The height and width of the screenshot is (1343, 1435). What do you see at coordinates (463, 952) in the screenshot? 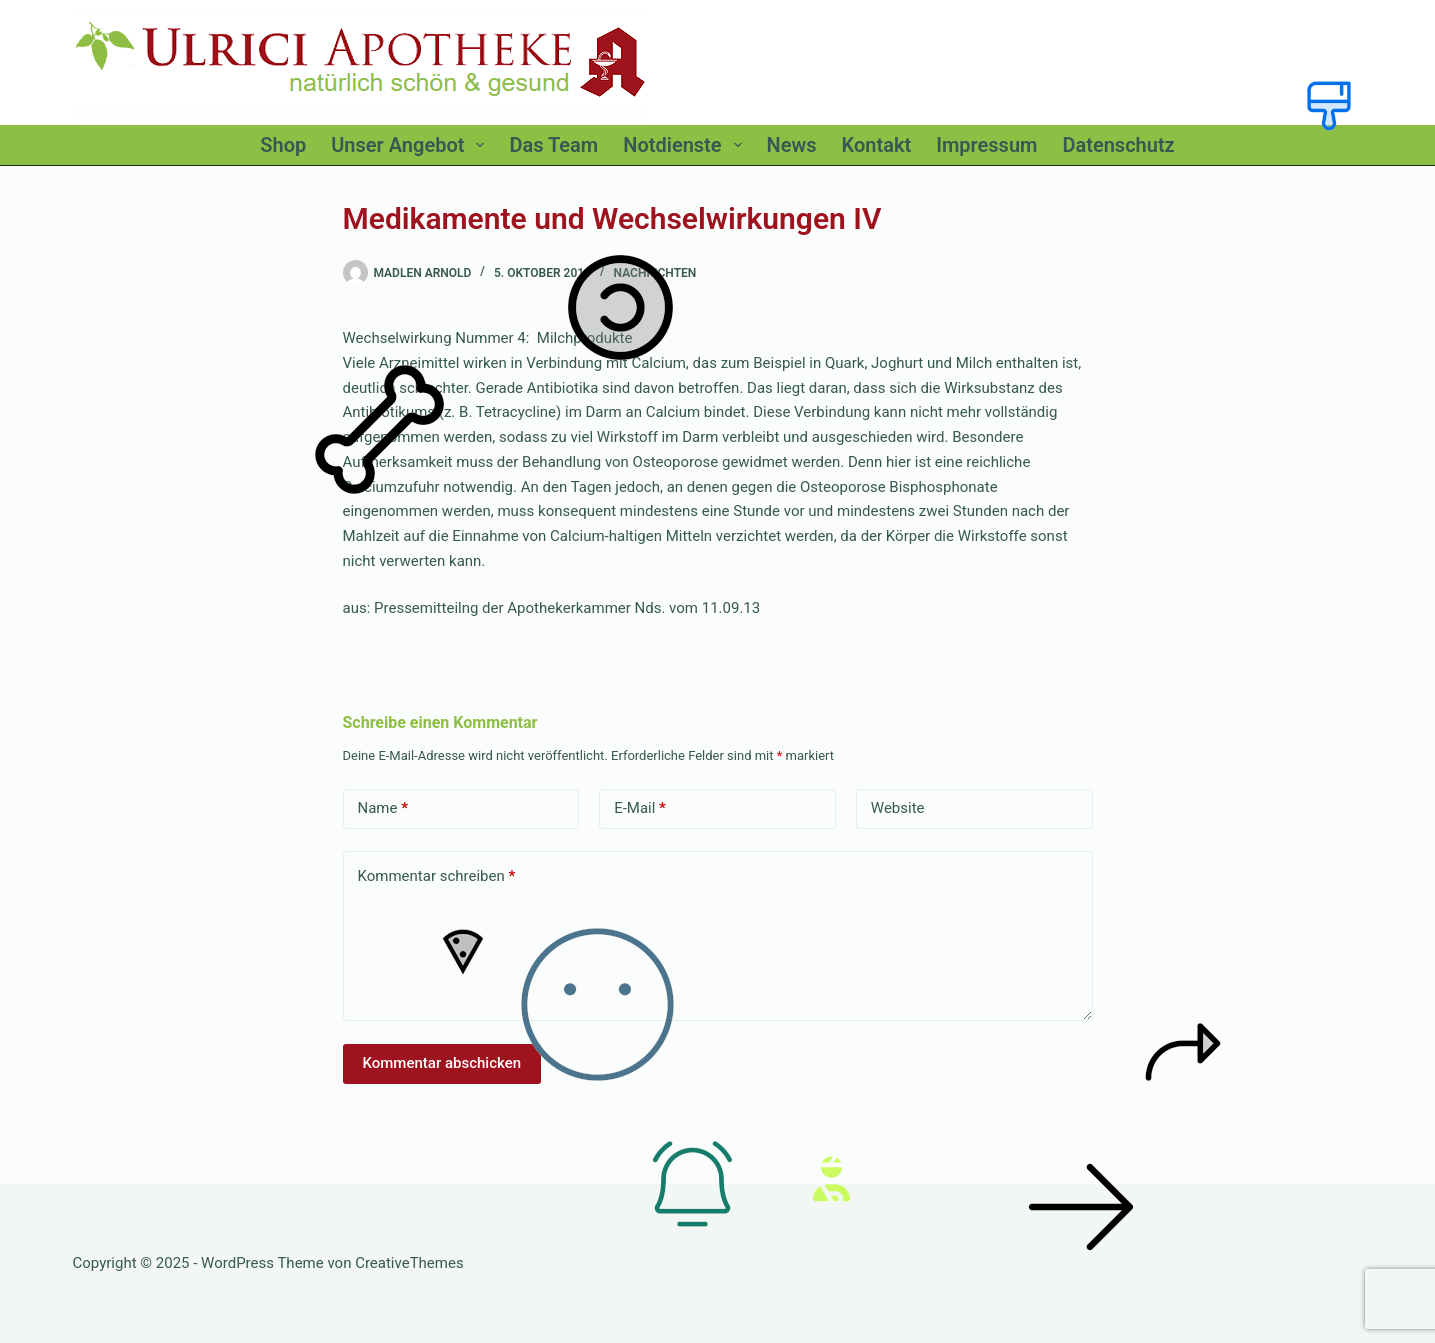
I see `find nearby pizza restaurants` at bounding box center [463, 952].